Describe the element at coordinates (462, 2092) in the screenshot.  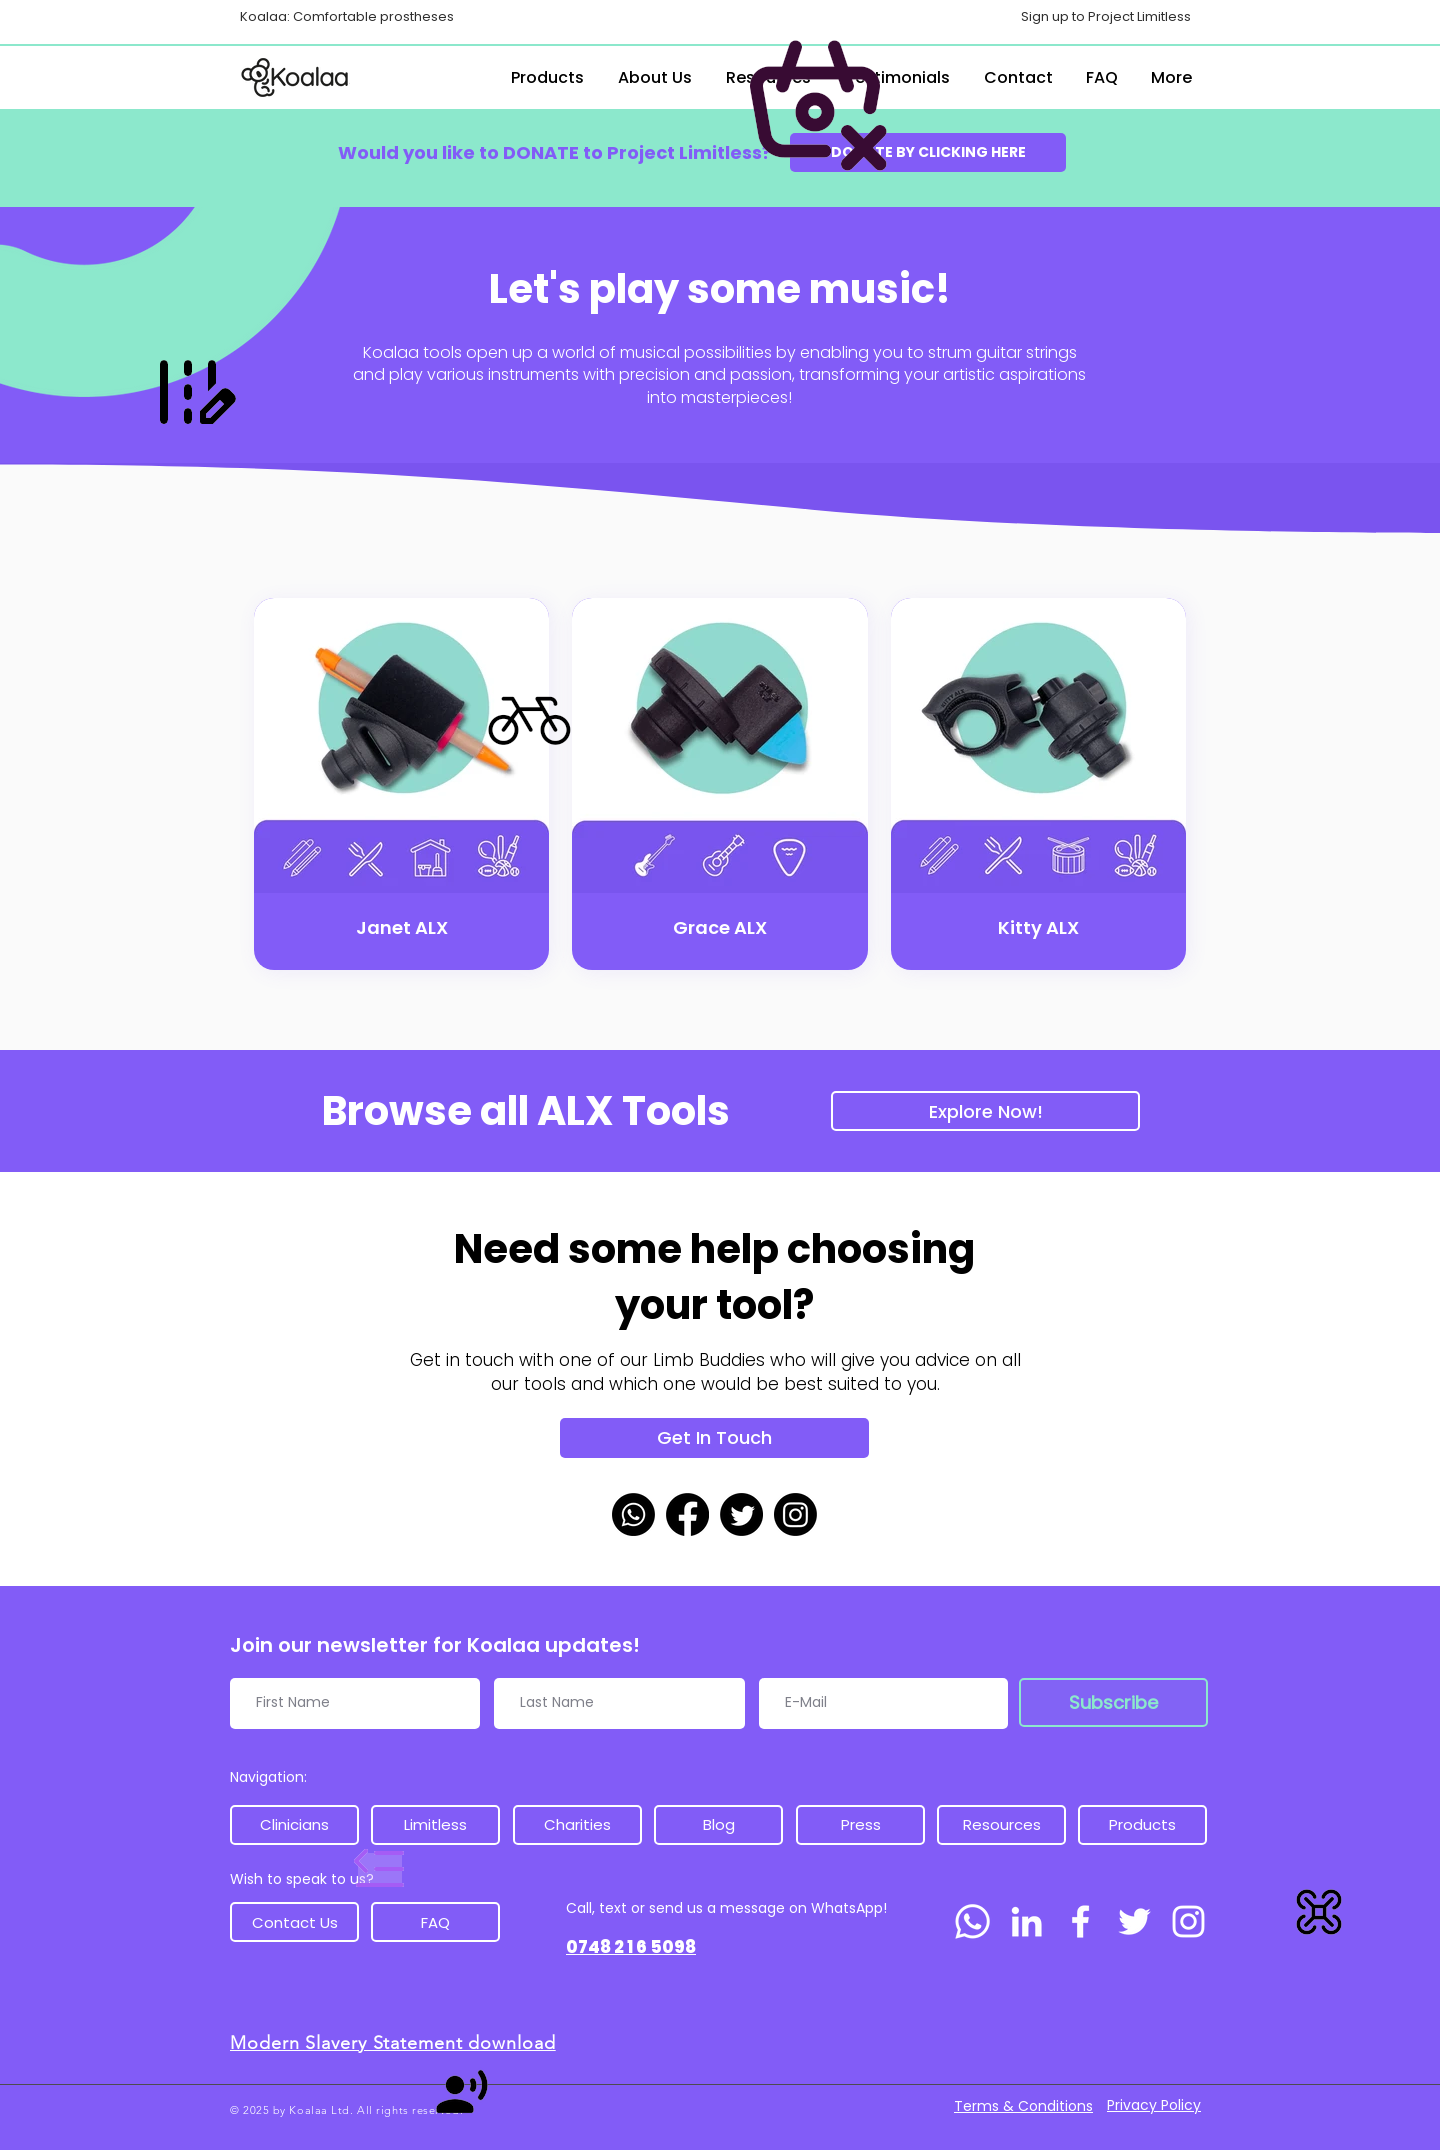
I see `activate voice recording or dictation` at that location.